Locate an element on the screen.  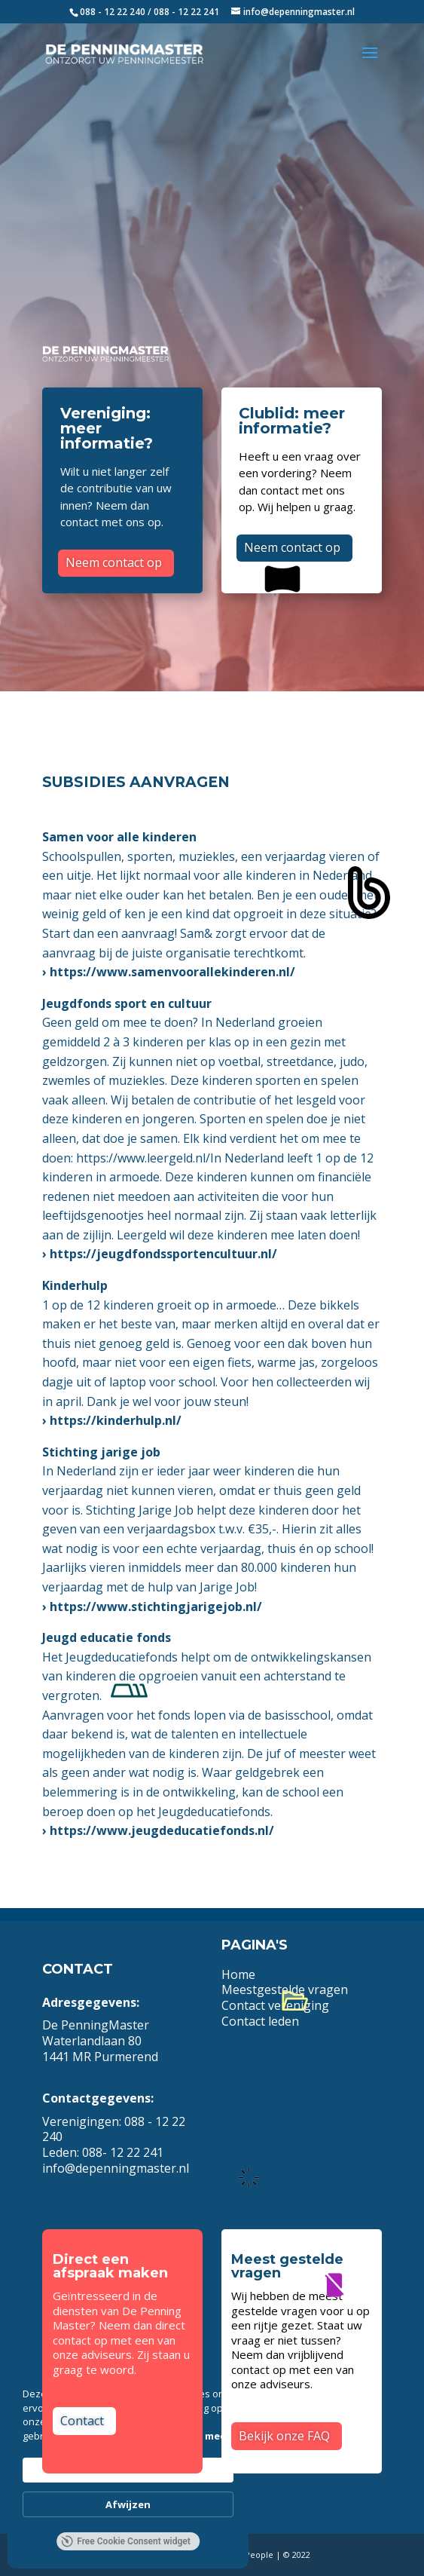
access folder contents is located at coordinates (294, 2000).